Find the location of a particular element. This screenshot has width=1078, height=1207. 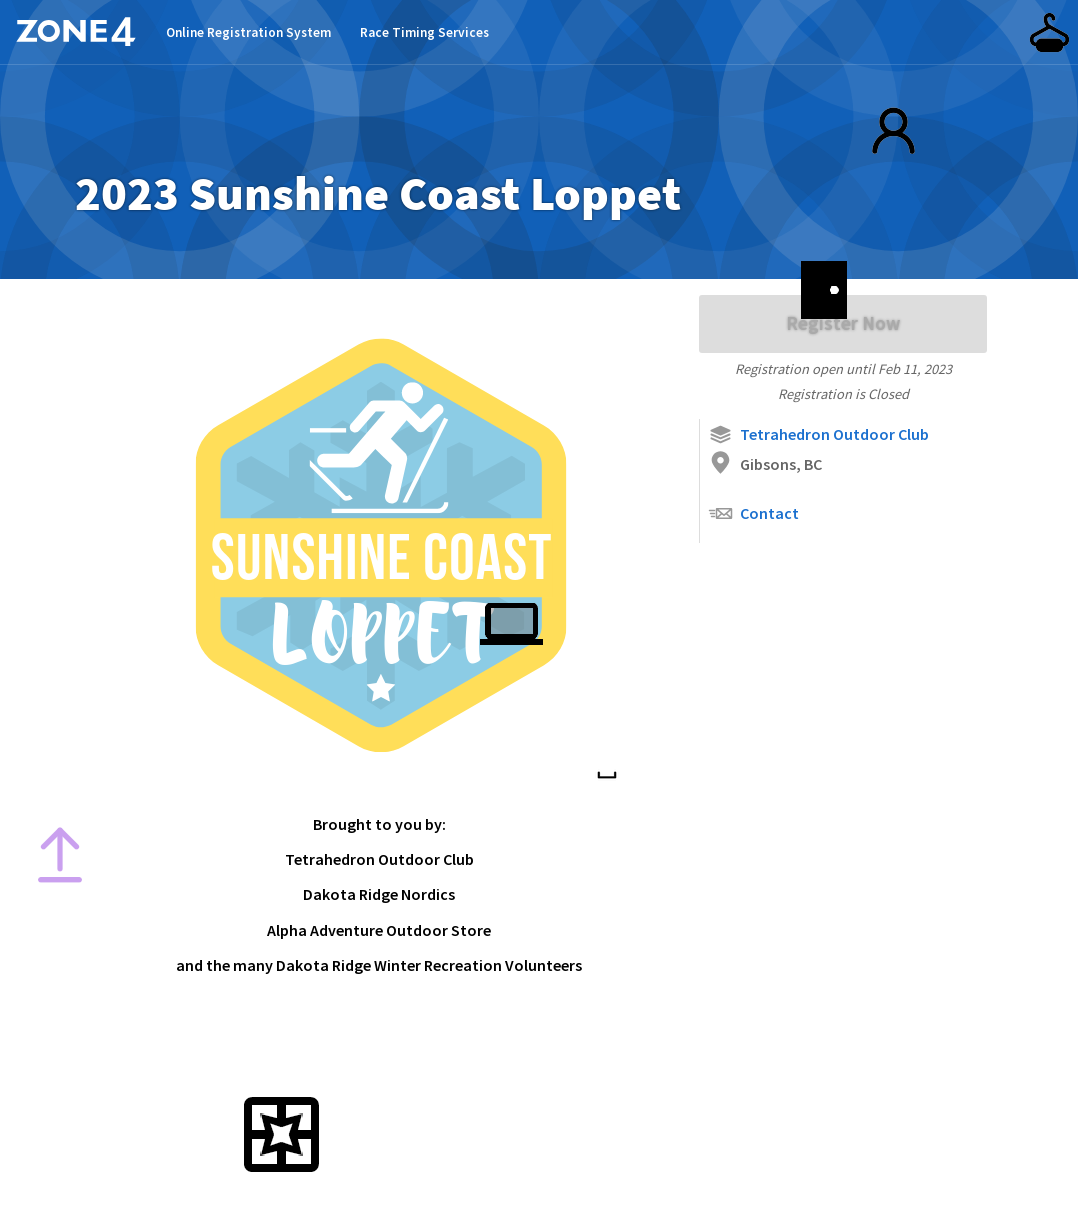

upload a file or document is located at coordinates (60, 855).